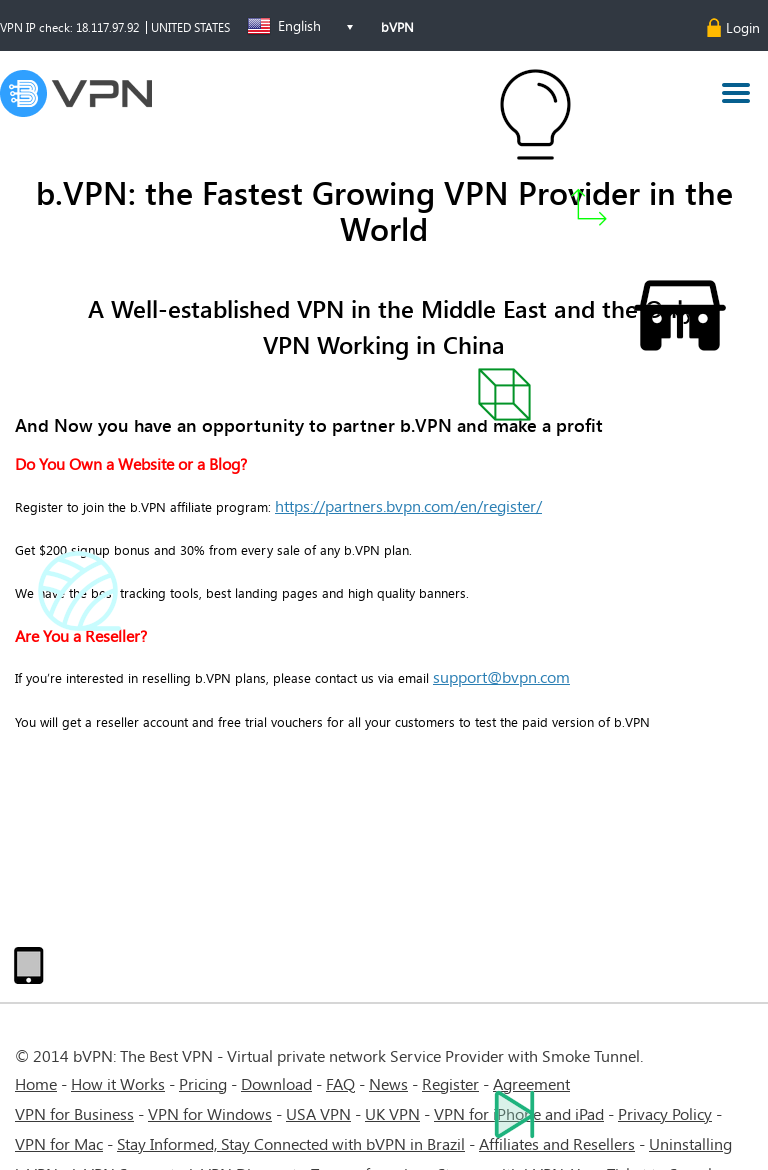 The height and width of the screenshot is (1170, 768). What do you see at coordinates (504, 394) in the screenshot?
I see `view 3D model or object` at bounding box center [504, 394].